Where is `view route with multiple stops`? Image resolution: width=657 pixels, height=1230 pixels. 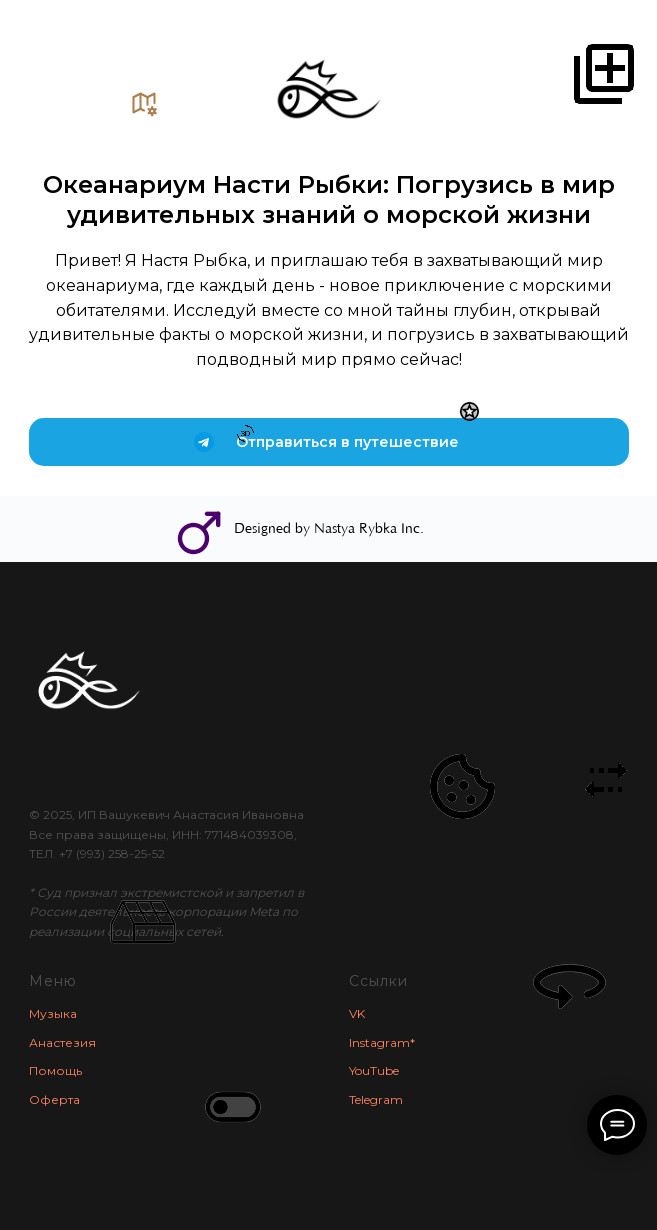
view route with multiple stops is located at coordinates (606, 780).